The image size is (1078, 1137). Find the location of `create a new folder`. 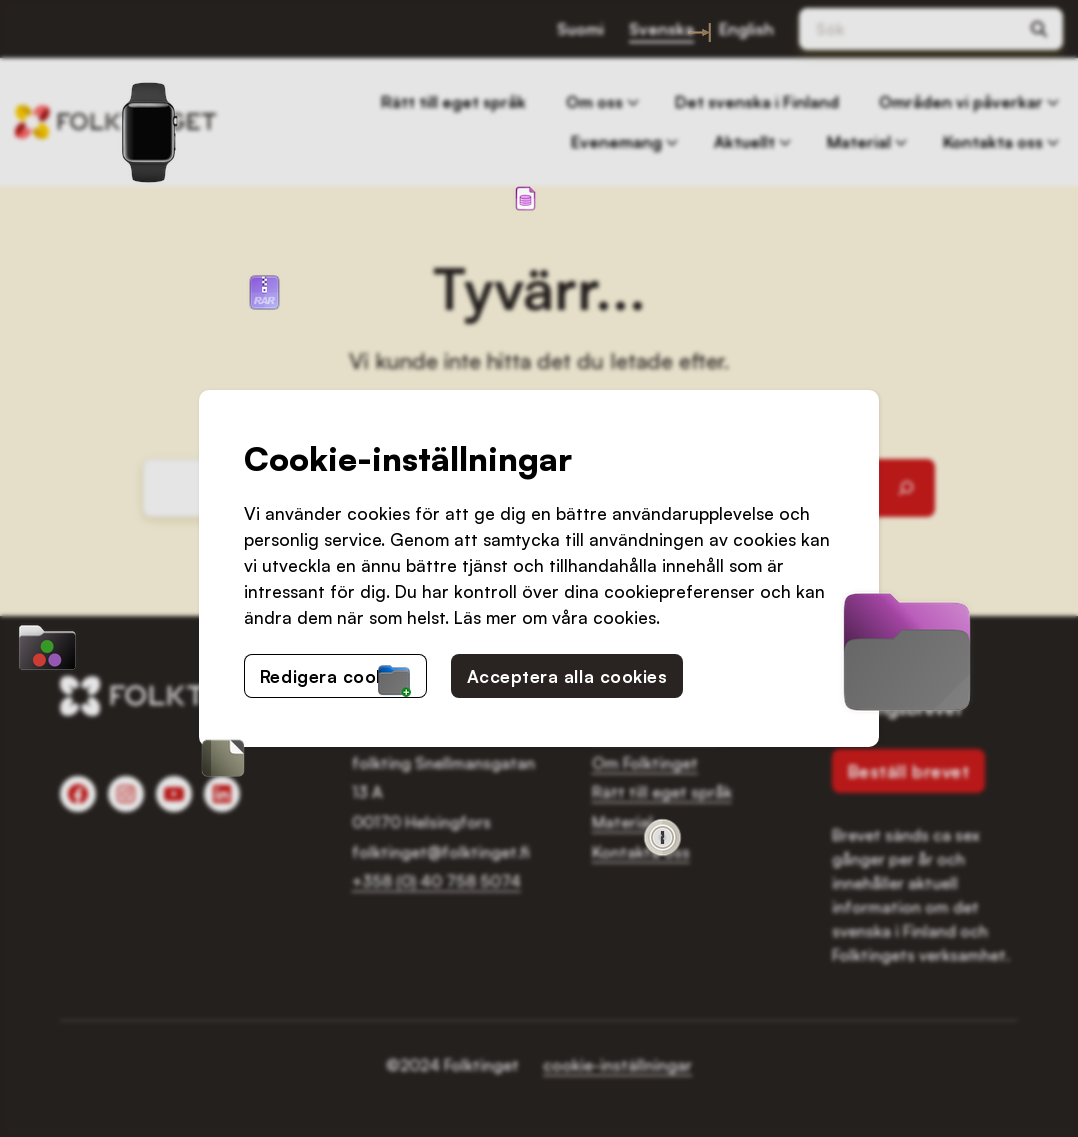

create a new folder is located at coordinates (394, 680).